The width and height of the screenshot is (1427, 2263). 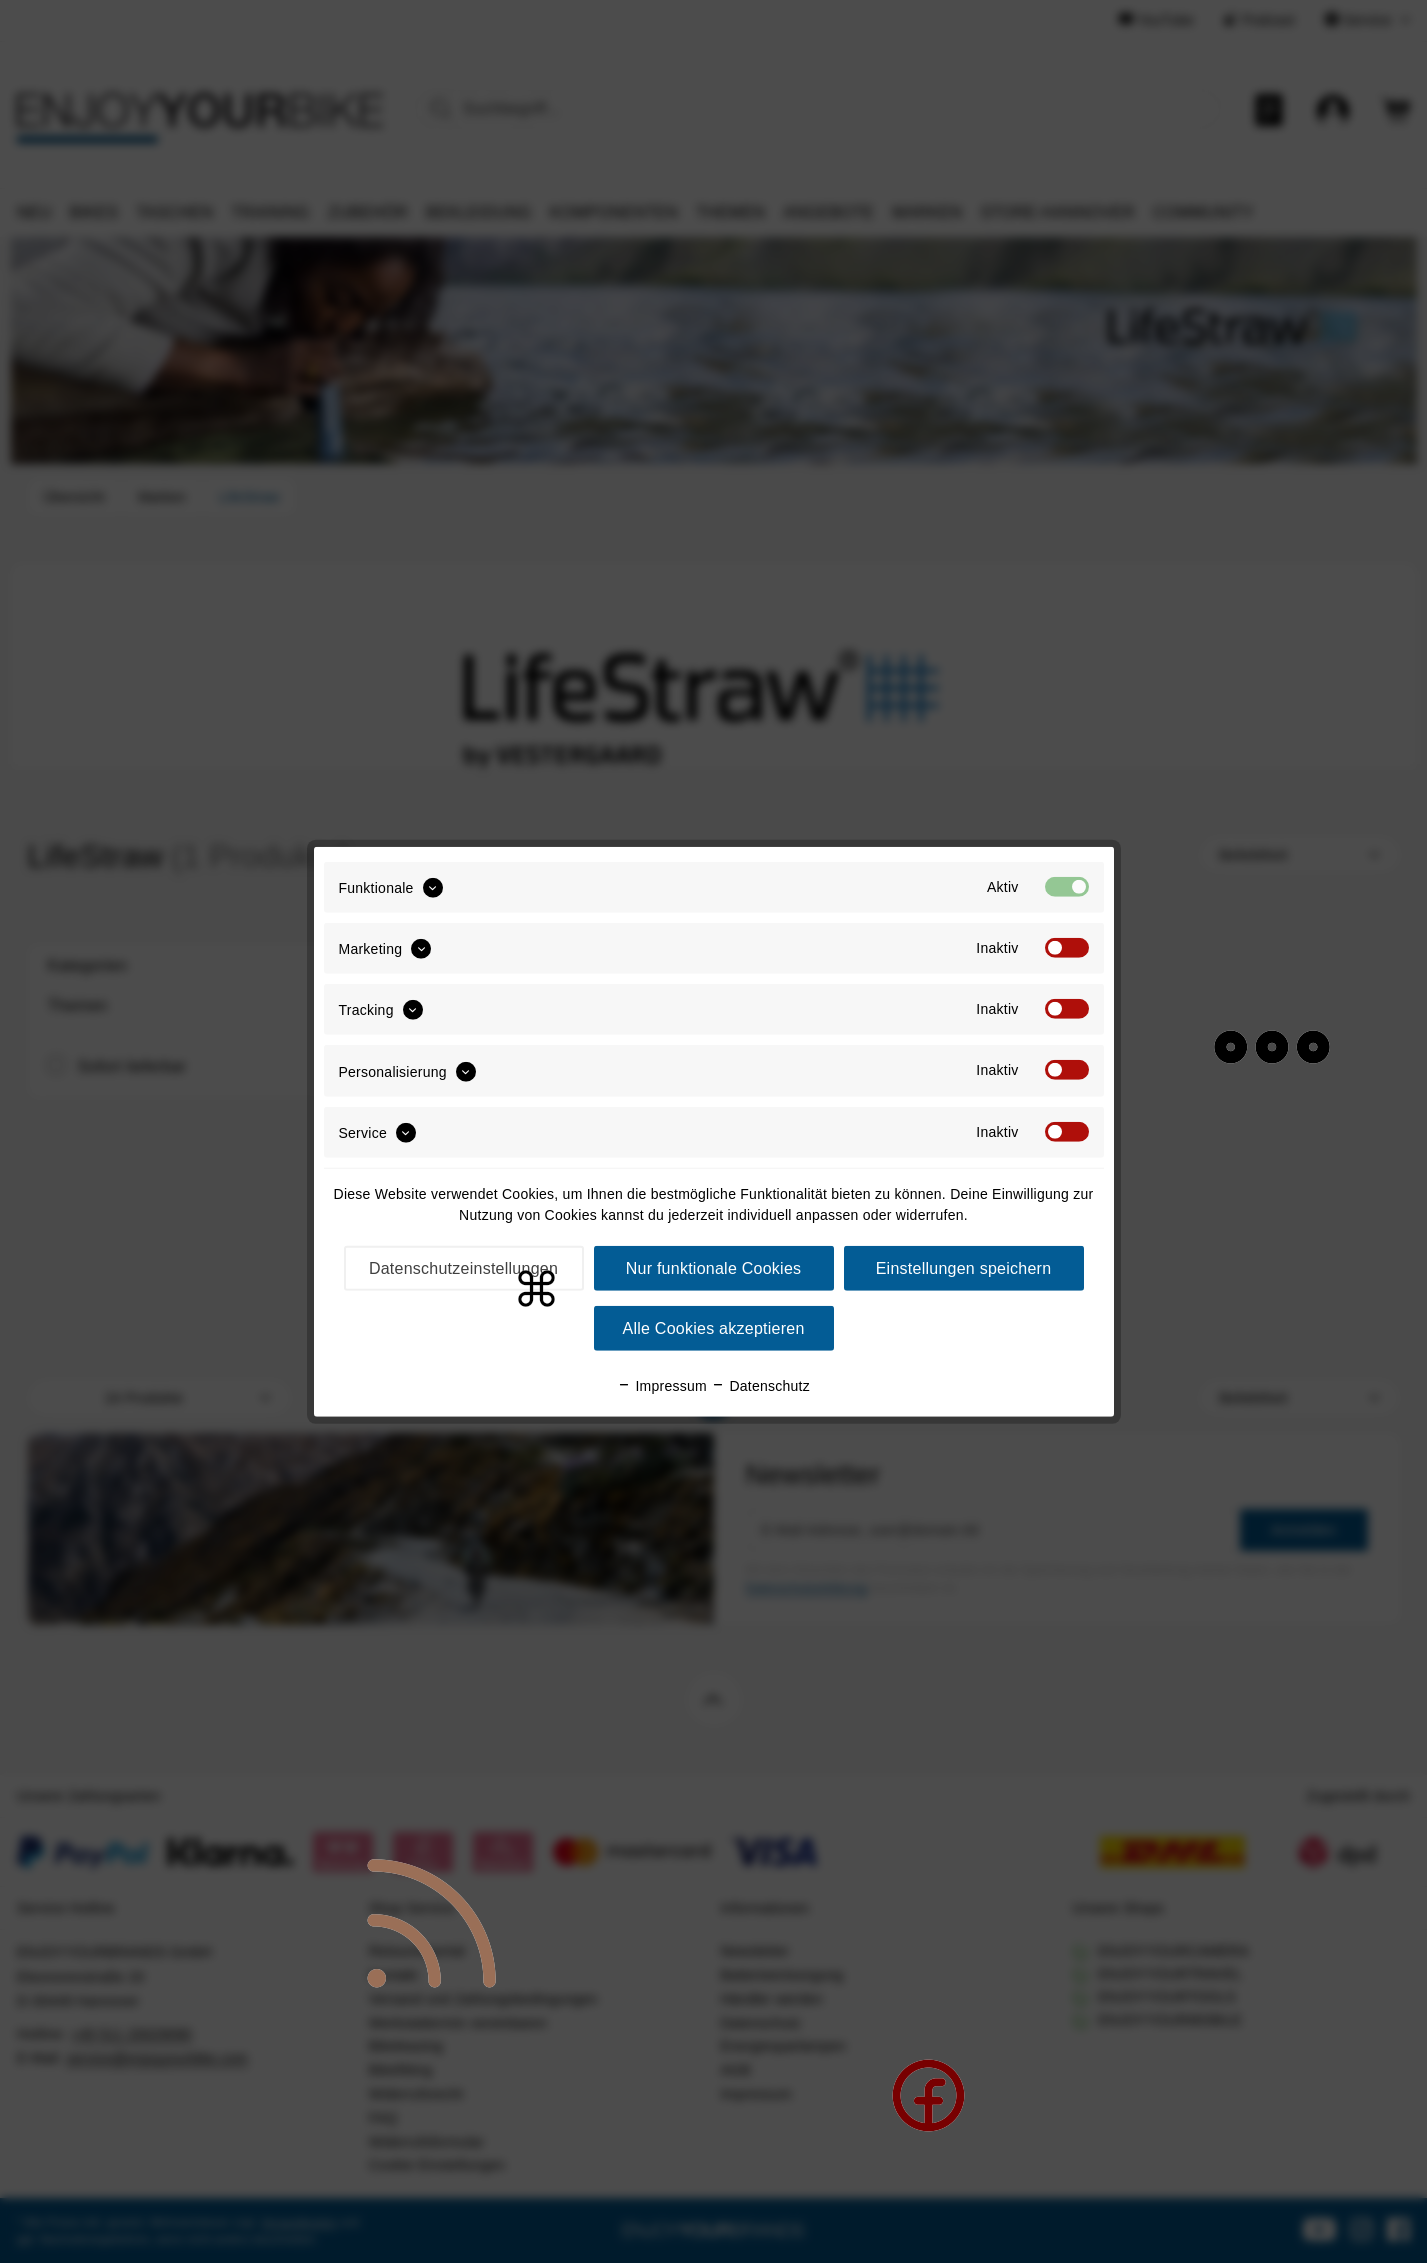 I want to click on access keyboard shortcuts, so click(x=536, y=1288).